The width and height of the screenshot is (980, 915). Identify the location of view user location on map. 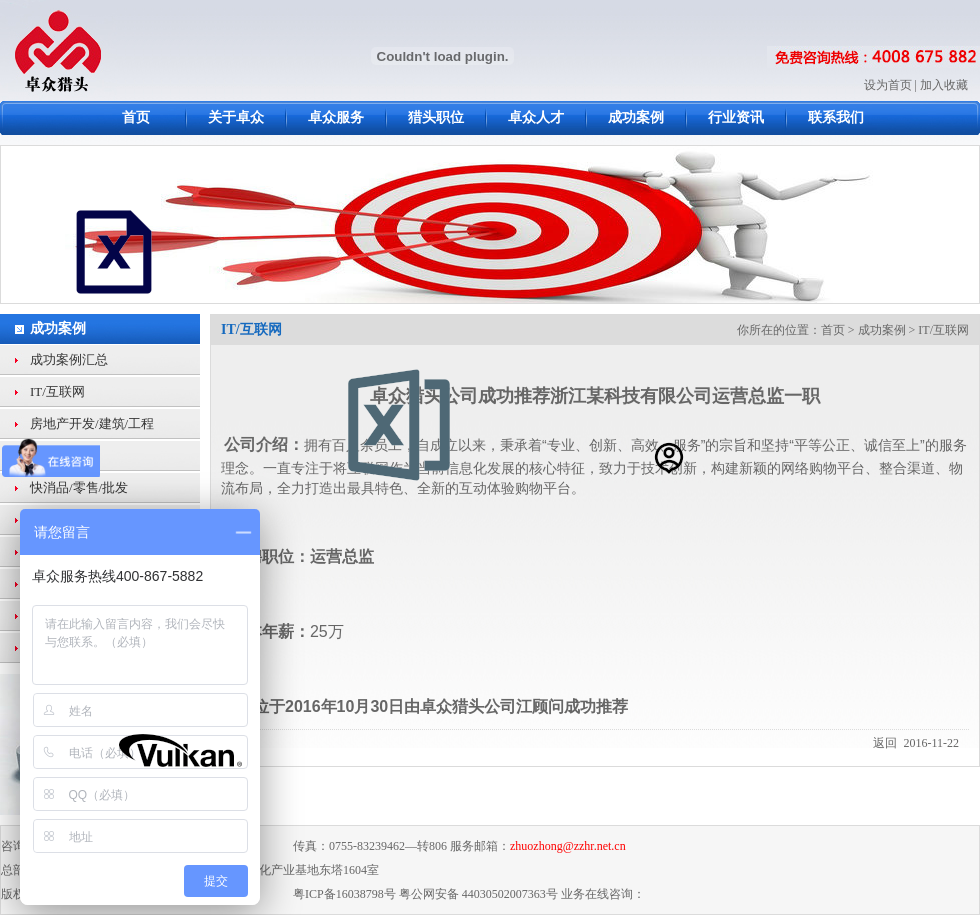
(669, 457).